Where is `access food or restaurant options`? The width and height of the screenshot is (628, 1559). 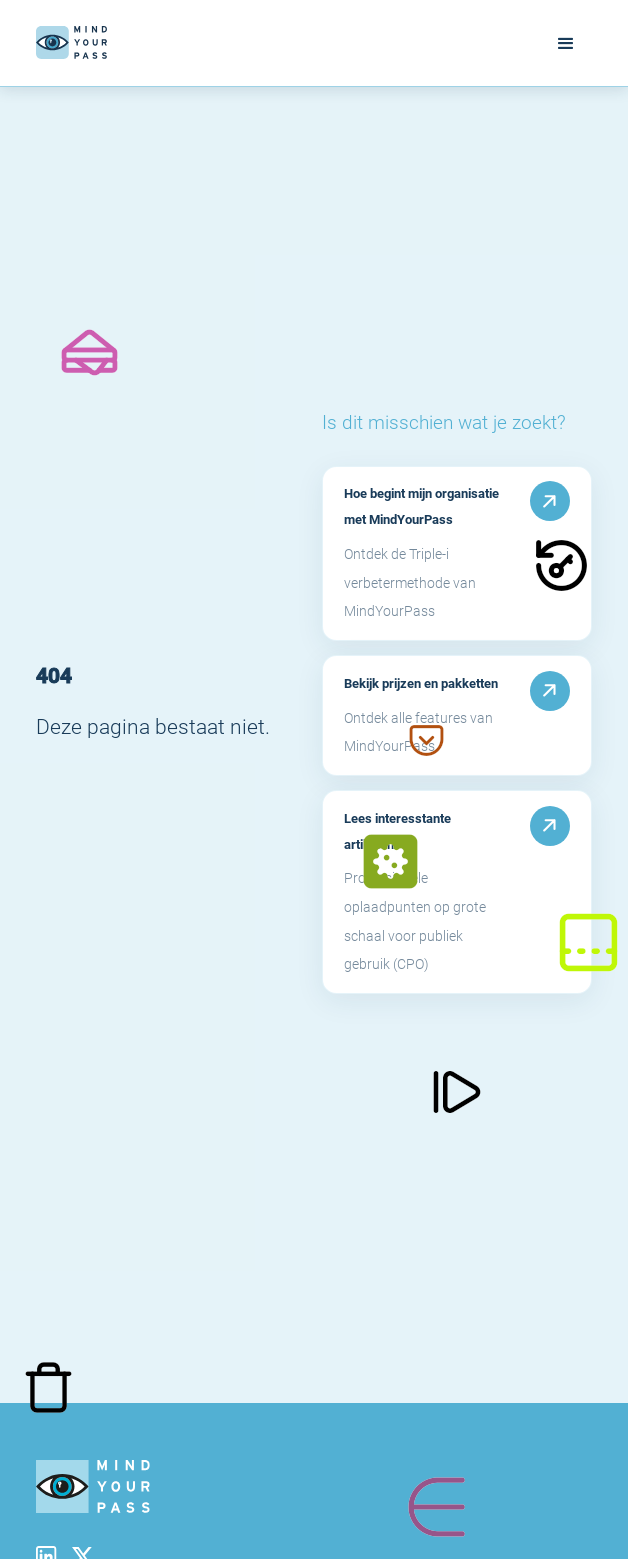 access food or restaurant options is located at coordinates (89, 352).